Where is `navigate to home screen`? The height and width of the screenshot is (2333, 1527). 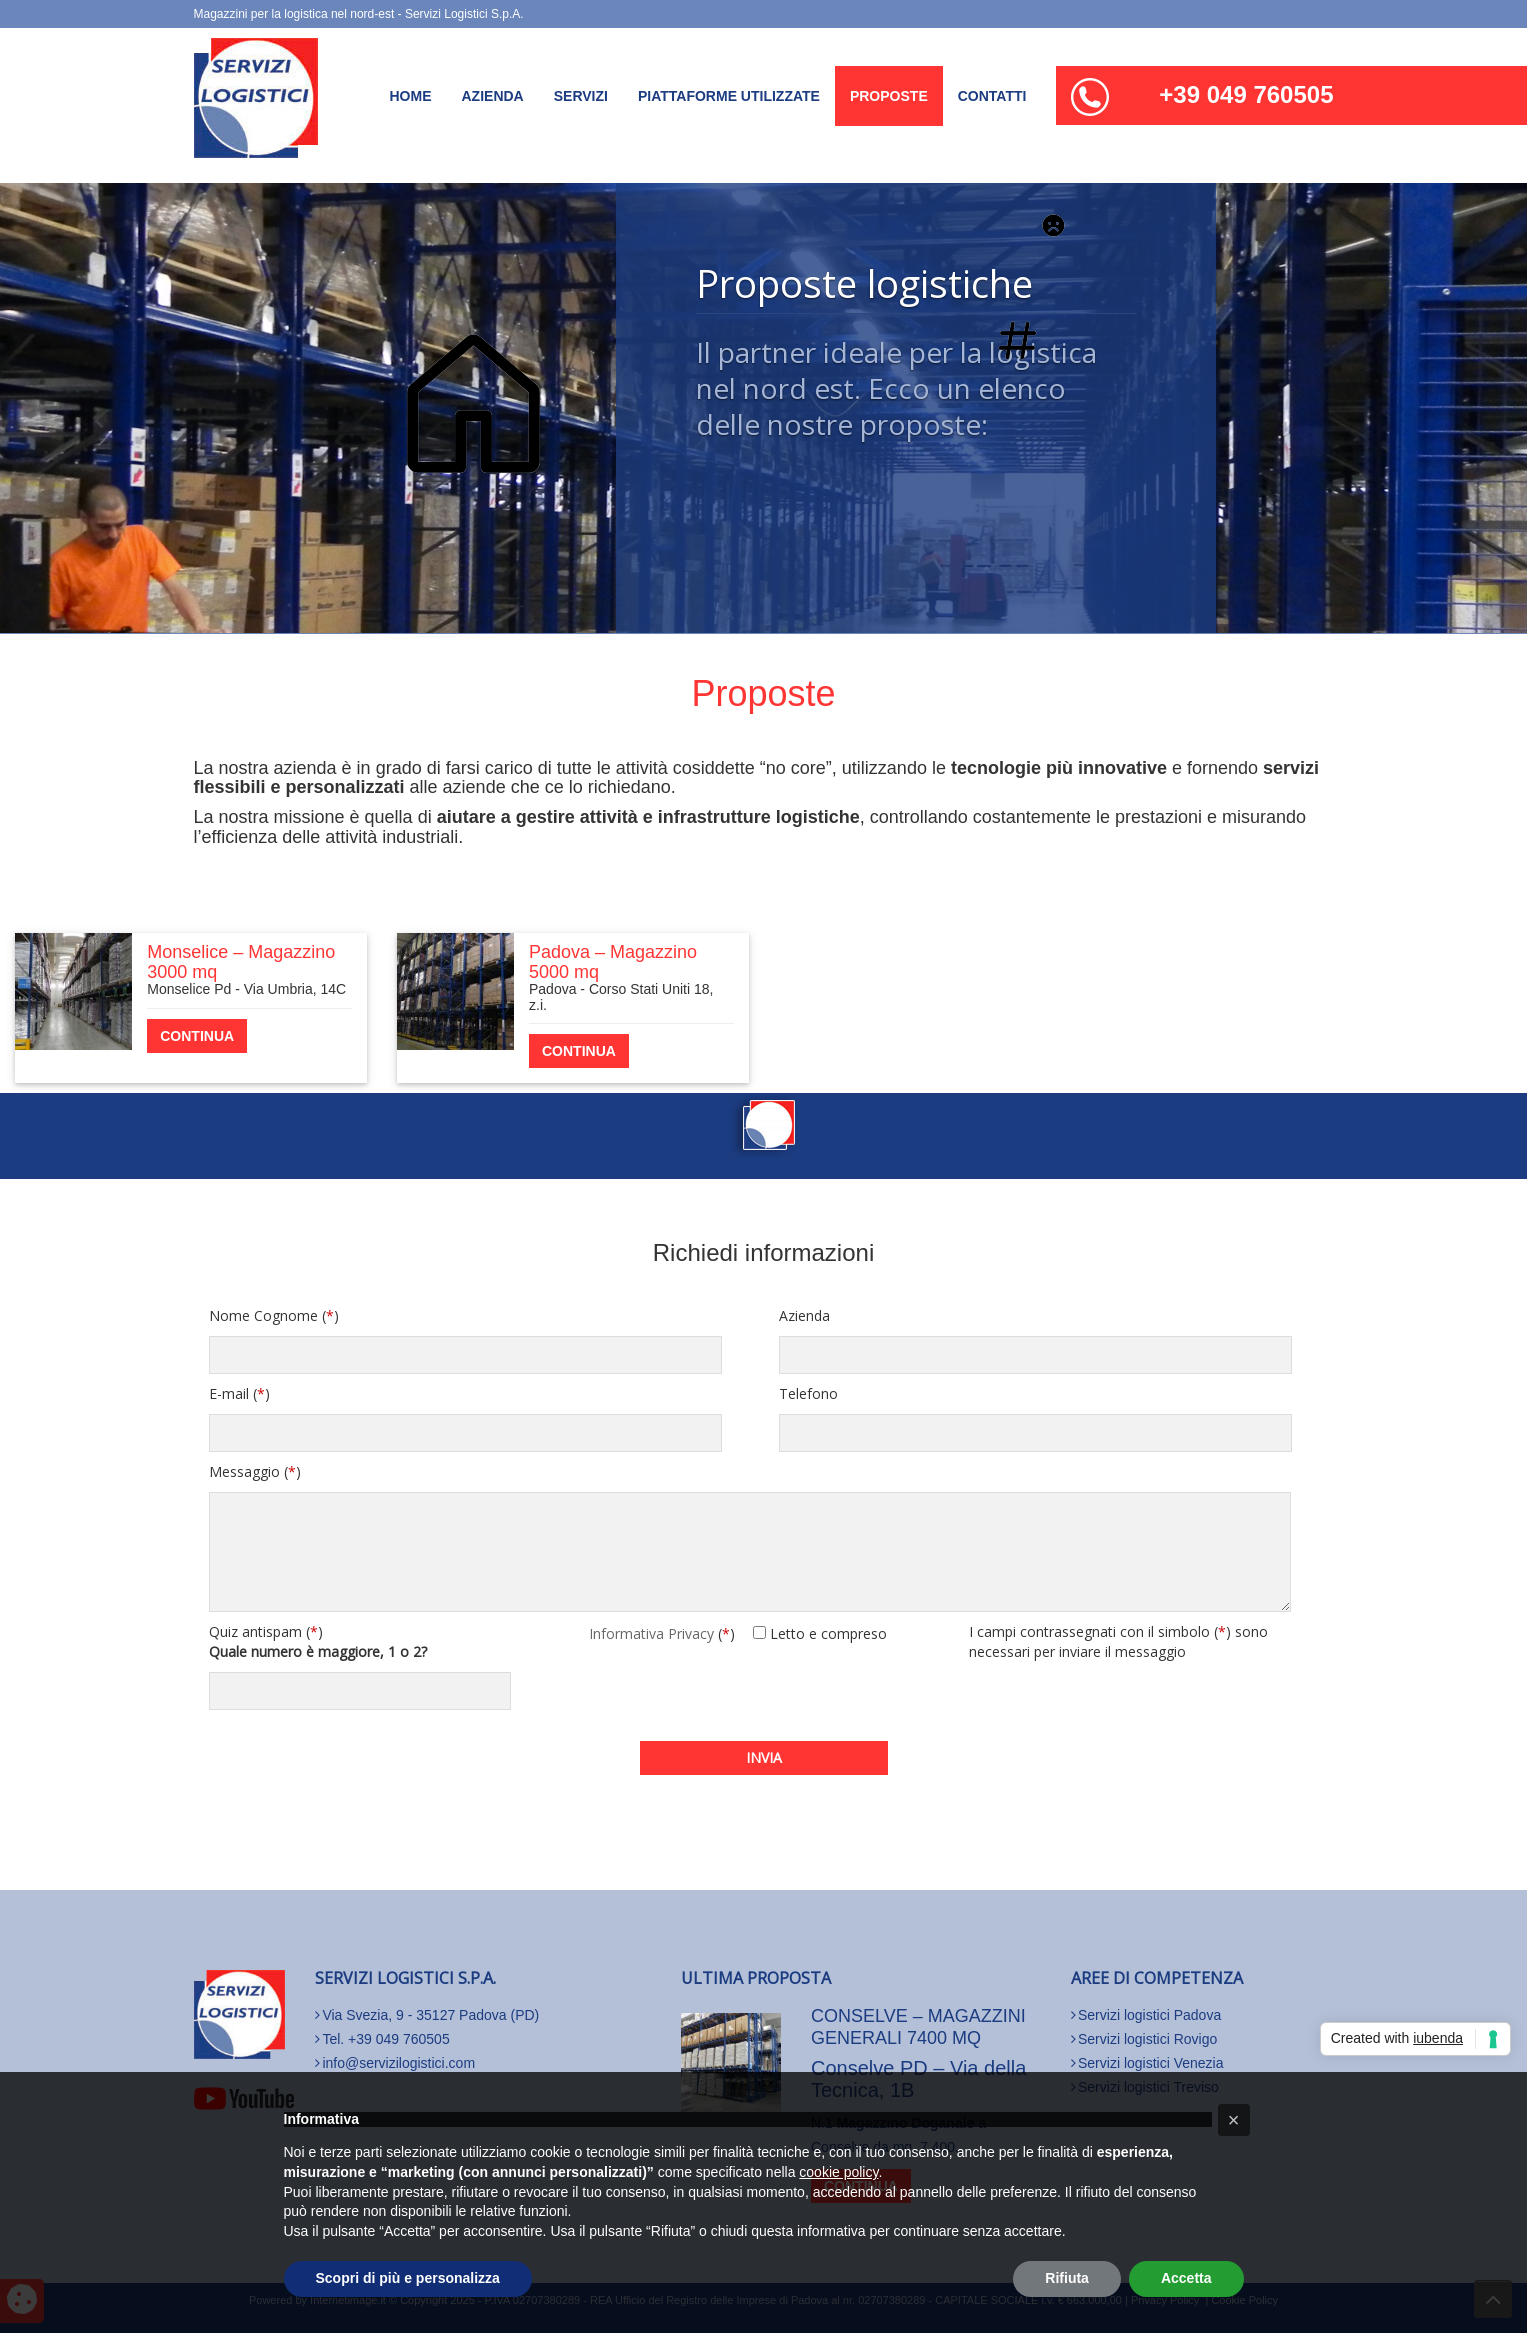 navigate to home screen is located at coordinates (473, 406).